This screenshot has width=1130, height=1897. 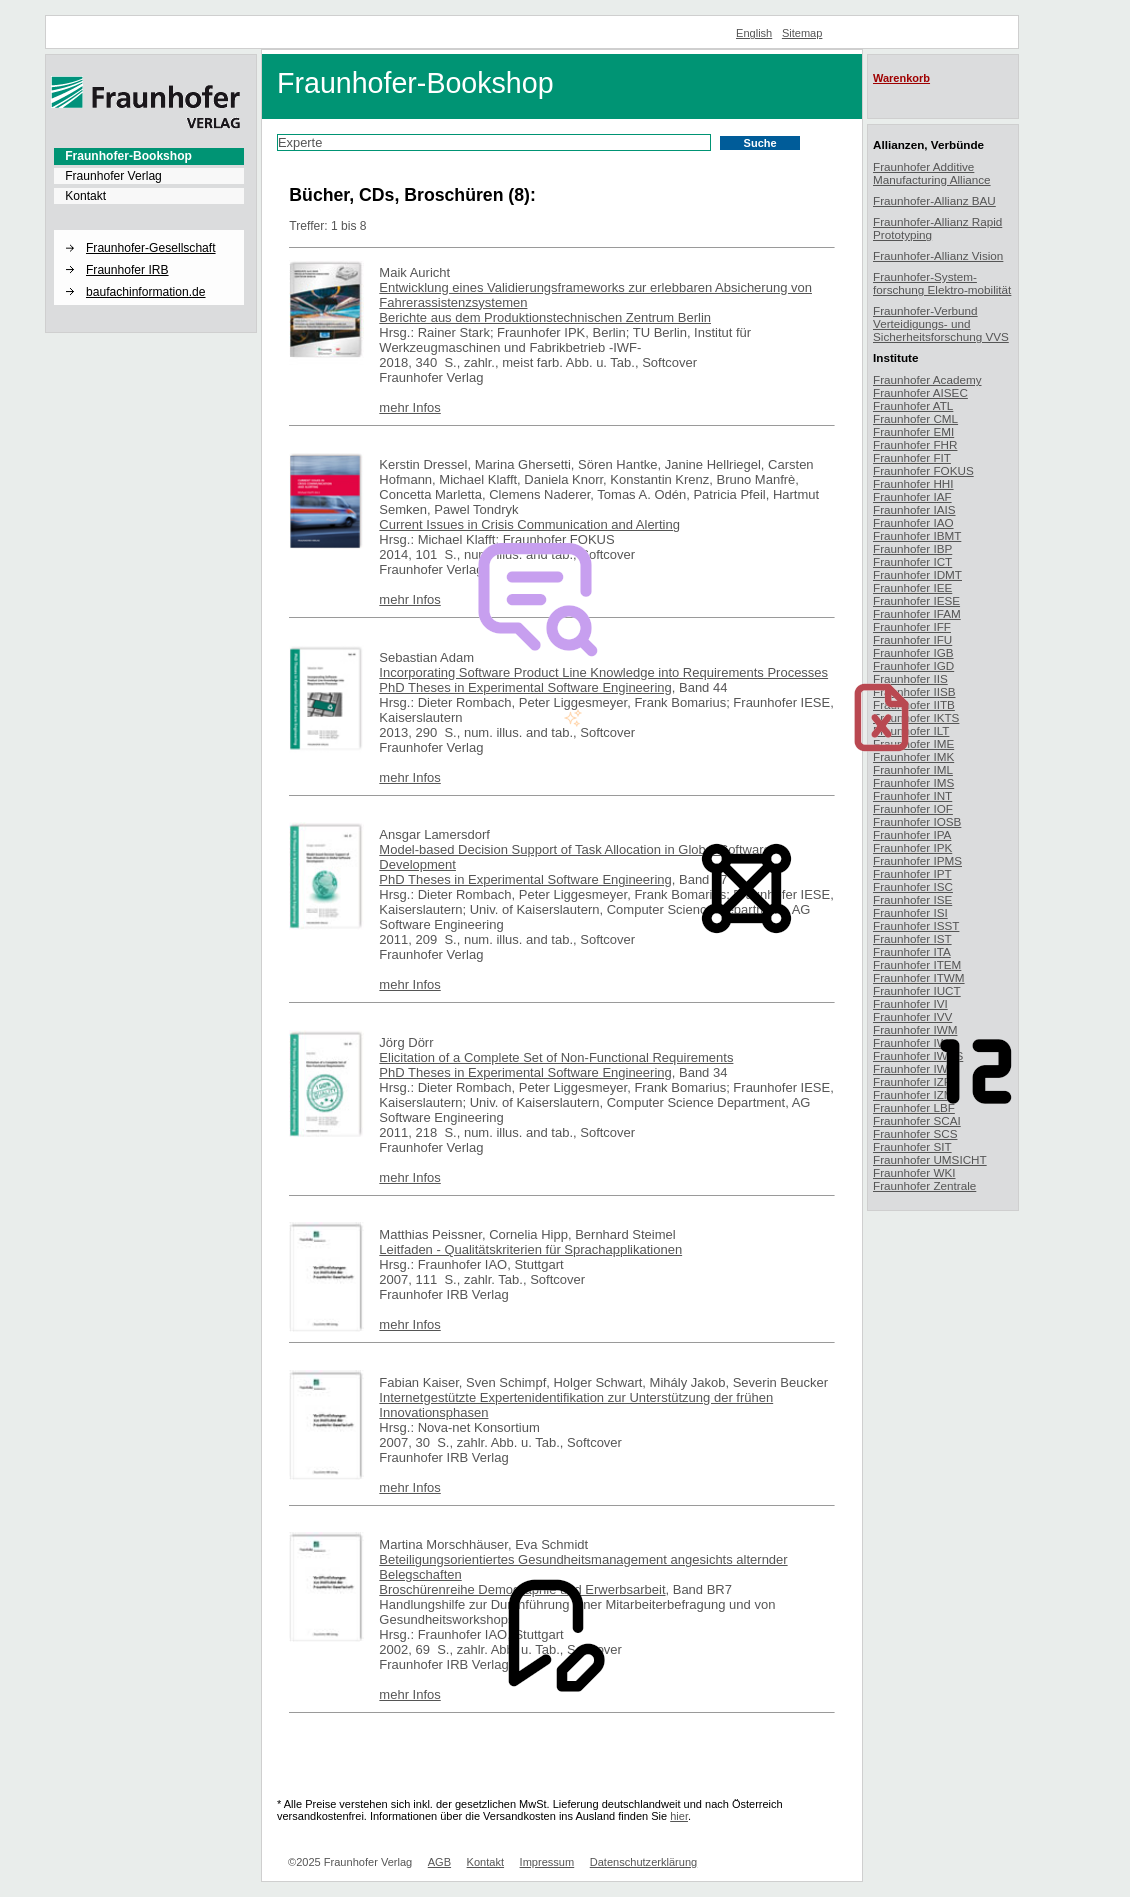 What do you see at coordinates (972, 1071) in the screenshot?
I see `indicates item count or quantity of 12` at bounding box center [972, 1071].